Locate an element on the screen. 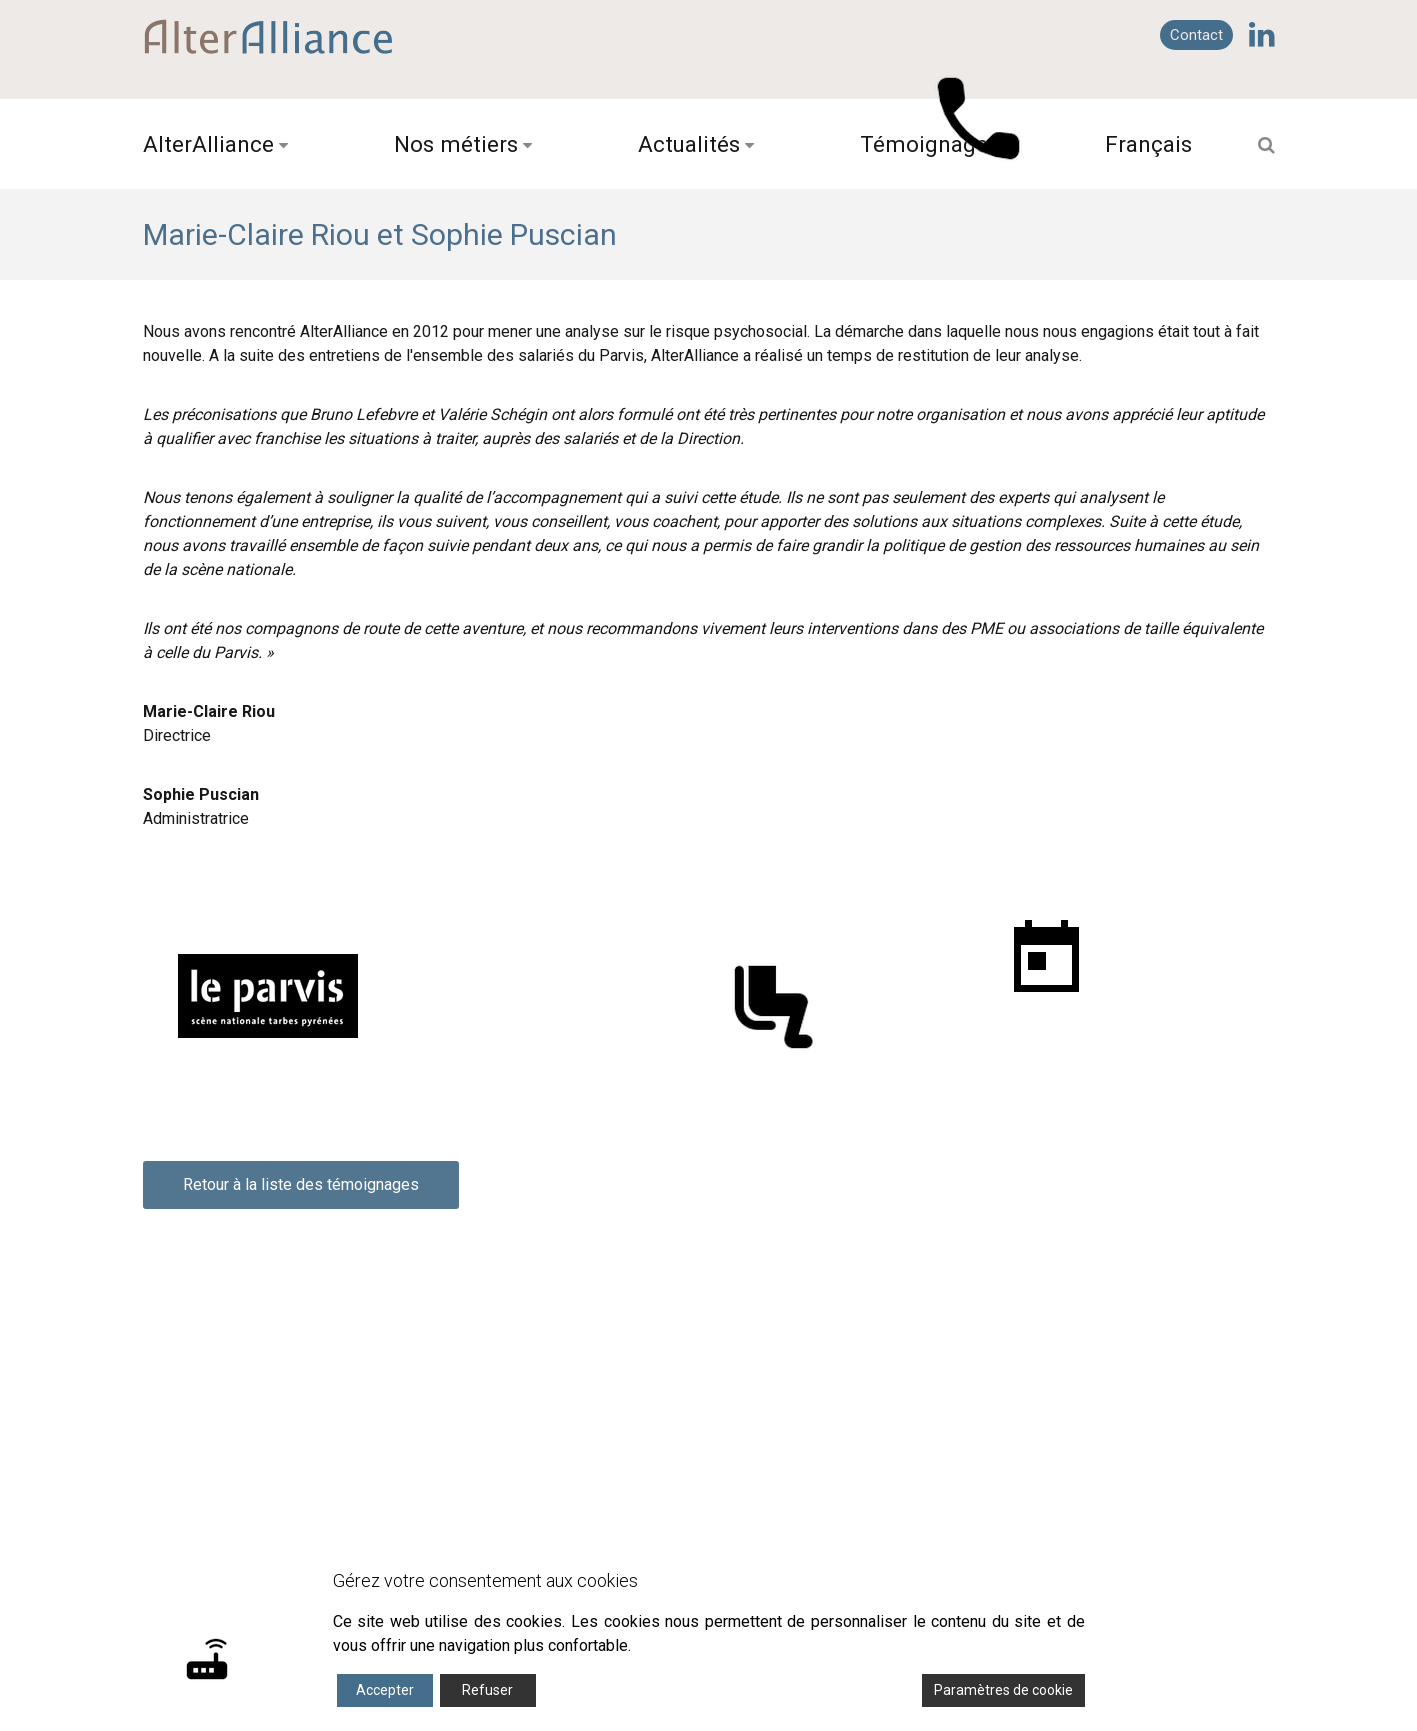 The image size is (1417, 1731). view today's date or events is located at coordinates (1046, 959).